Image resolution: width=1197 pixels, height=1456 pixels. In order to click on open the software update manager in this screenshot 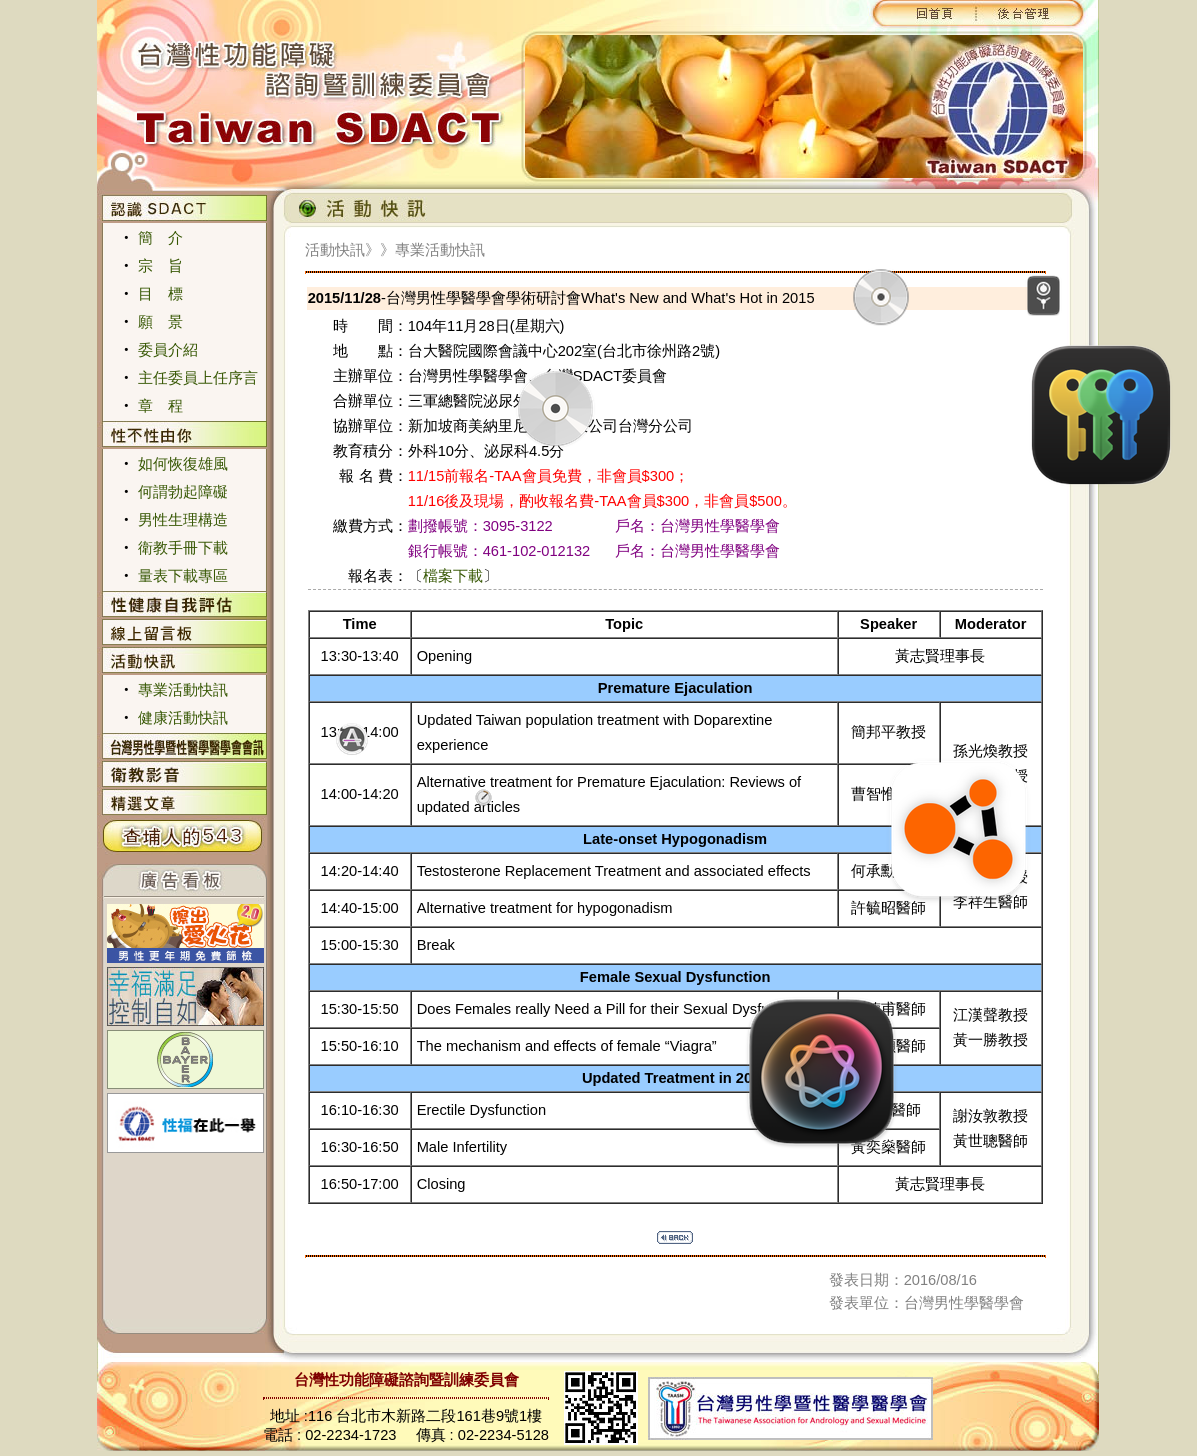, I will do `click(352, 739)`.